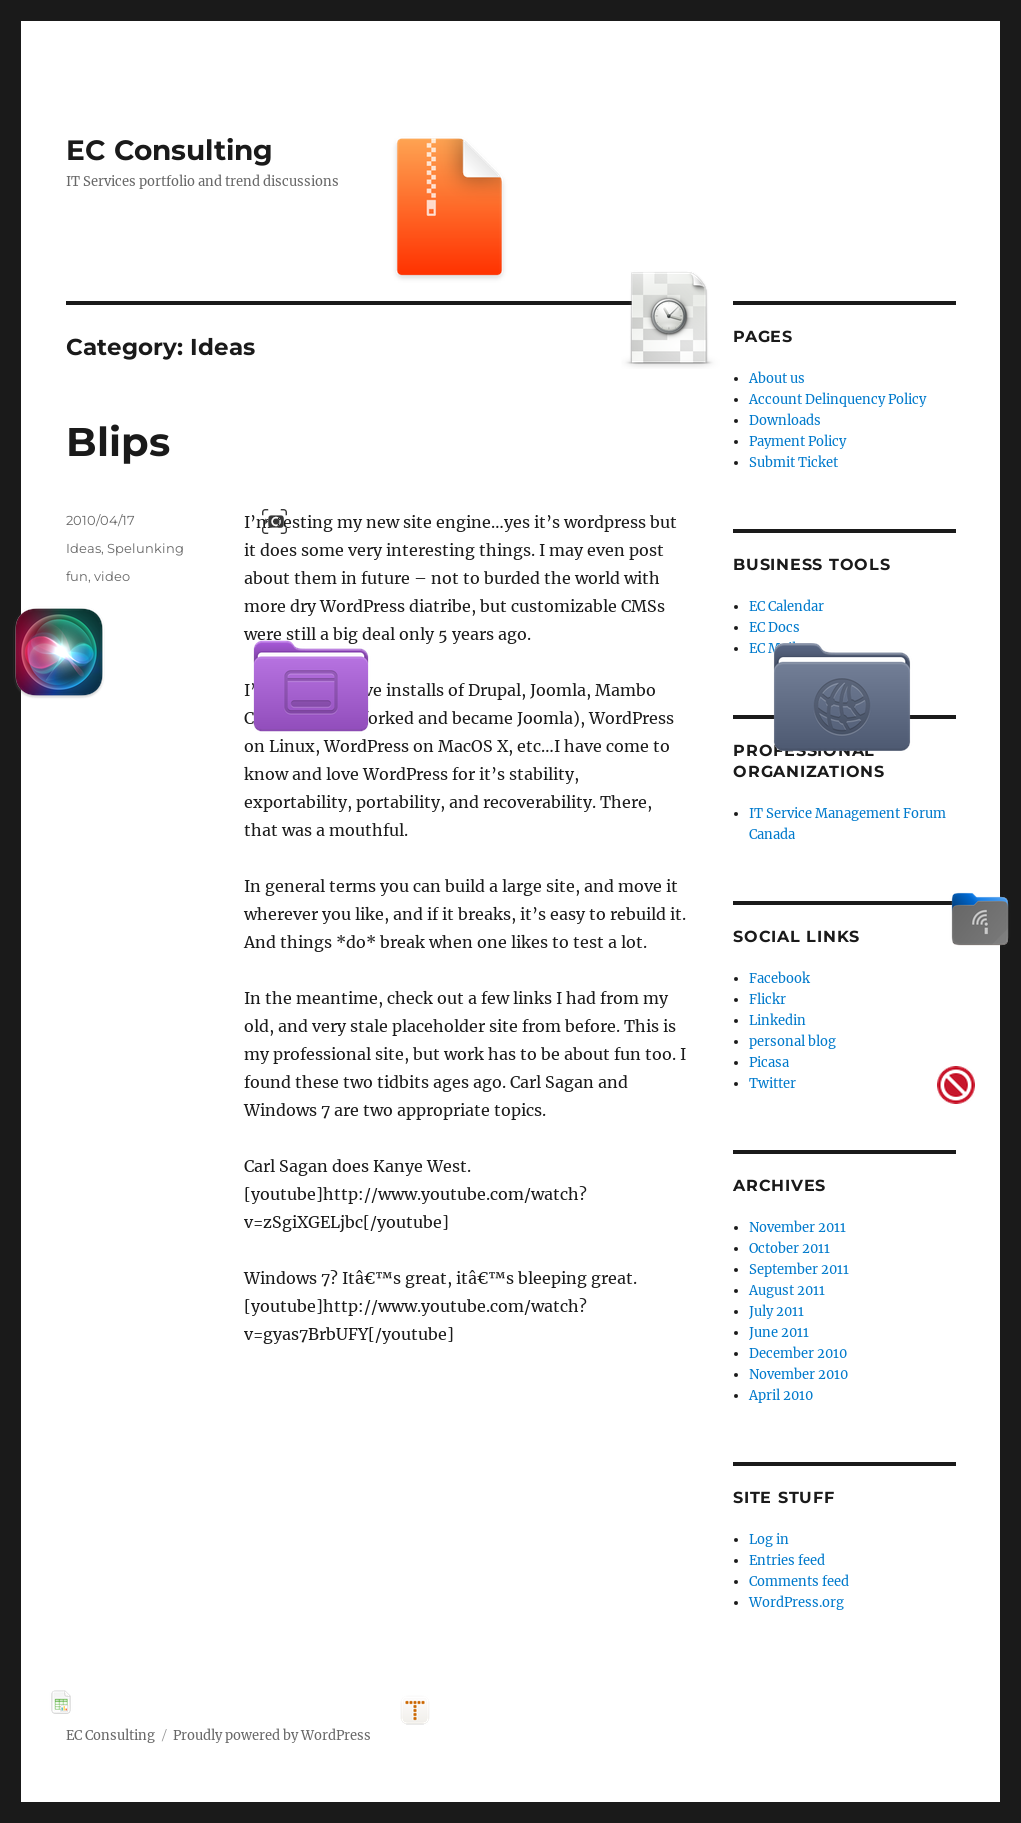  What do you see at coordinates (311, 686) in the screenshot?
I see `open desktop folder` at bounding box center [311, 686].